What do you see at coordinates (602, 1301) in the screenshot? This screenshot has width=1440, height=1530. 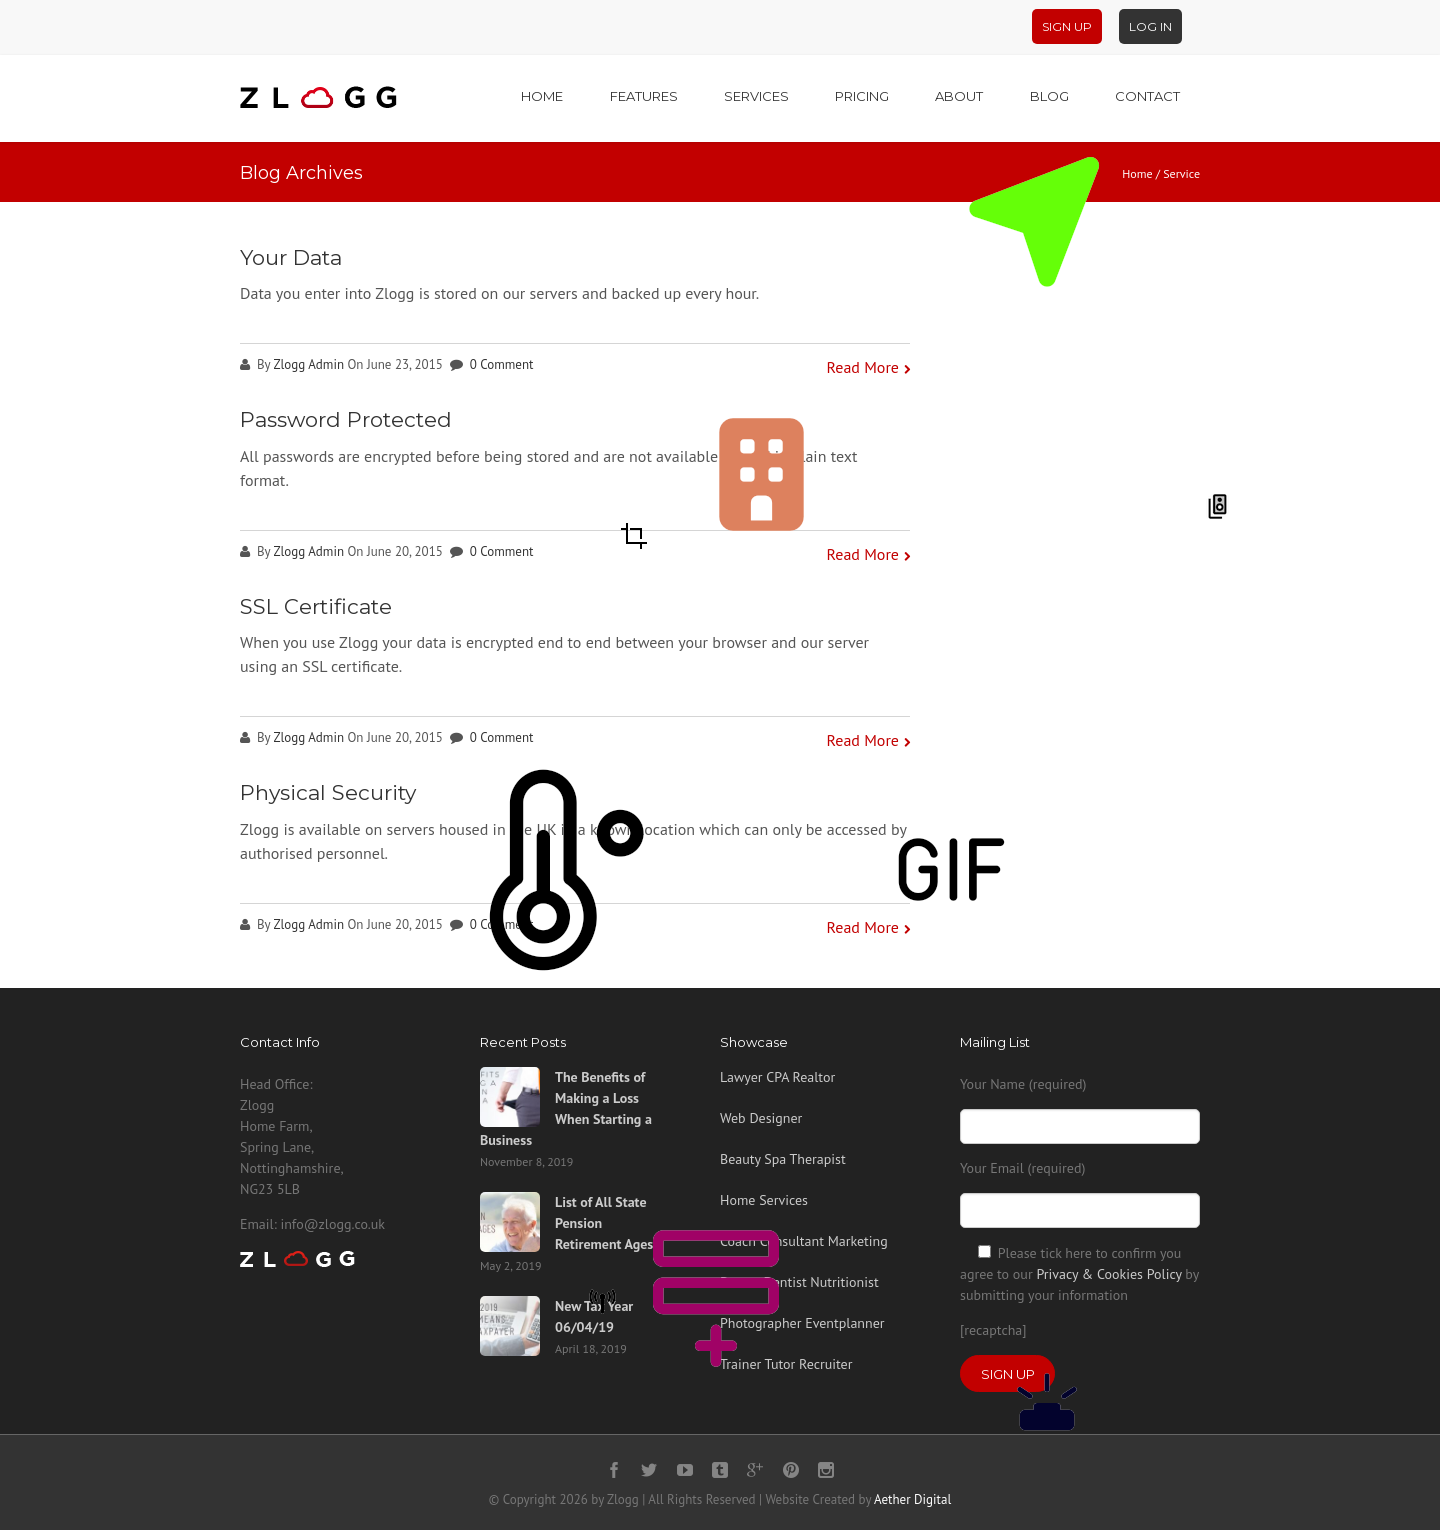 I see `broadcast or transmit a signal` at bounding box center [602, 1301].